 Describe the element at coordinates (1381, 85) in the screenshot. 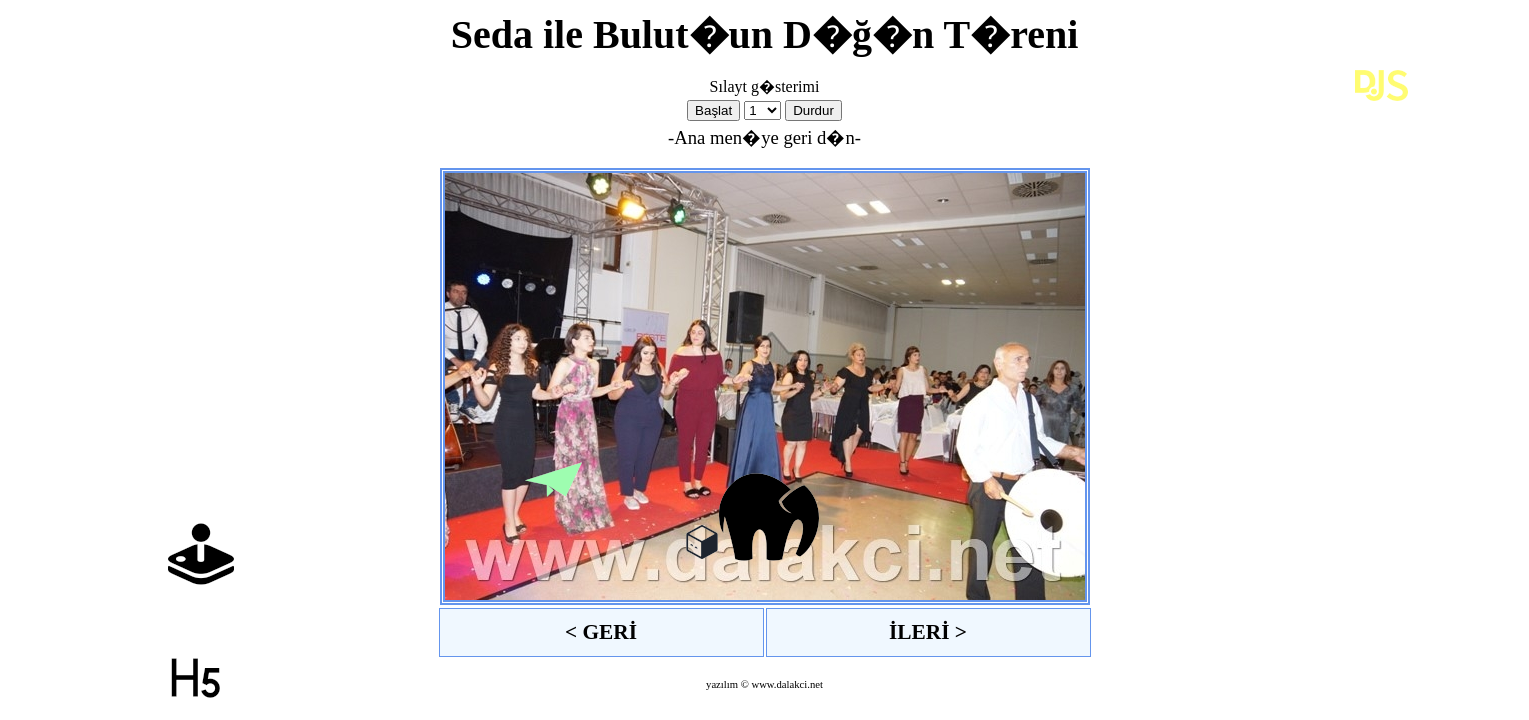

I see `discord.js library or project branding` at that location.